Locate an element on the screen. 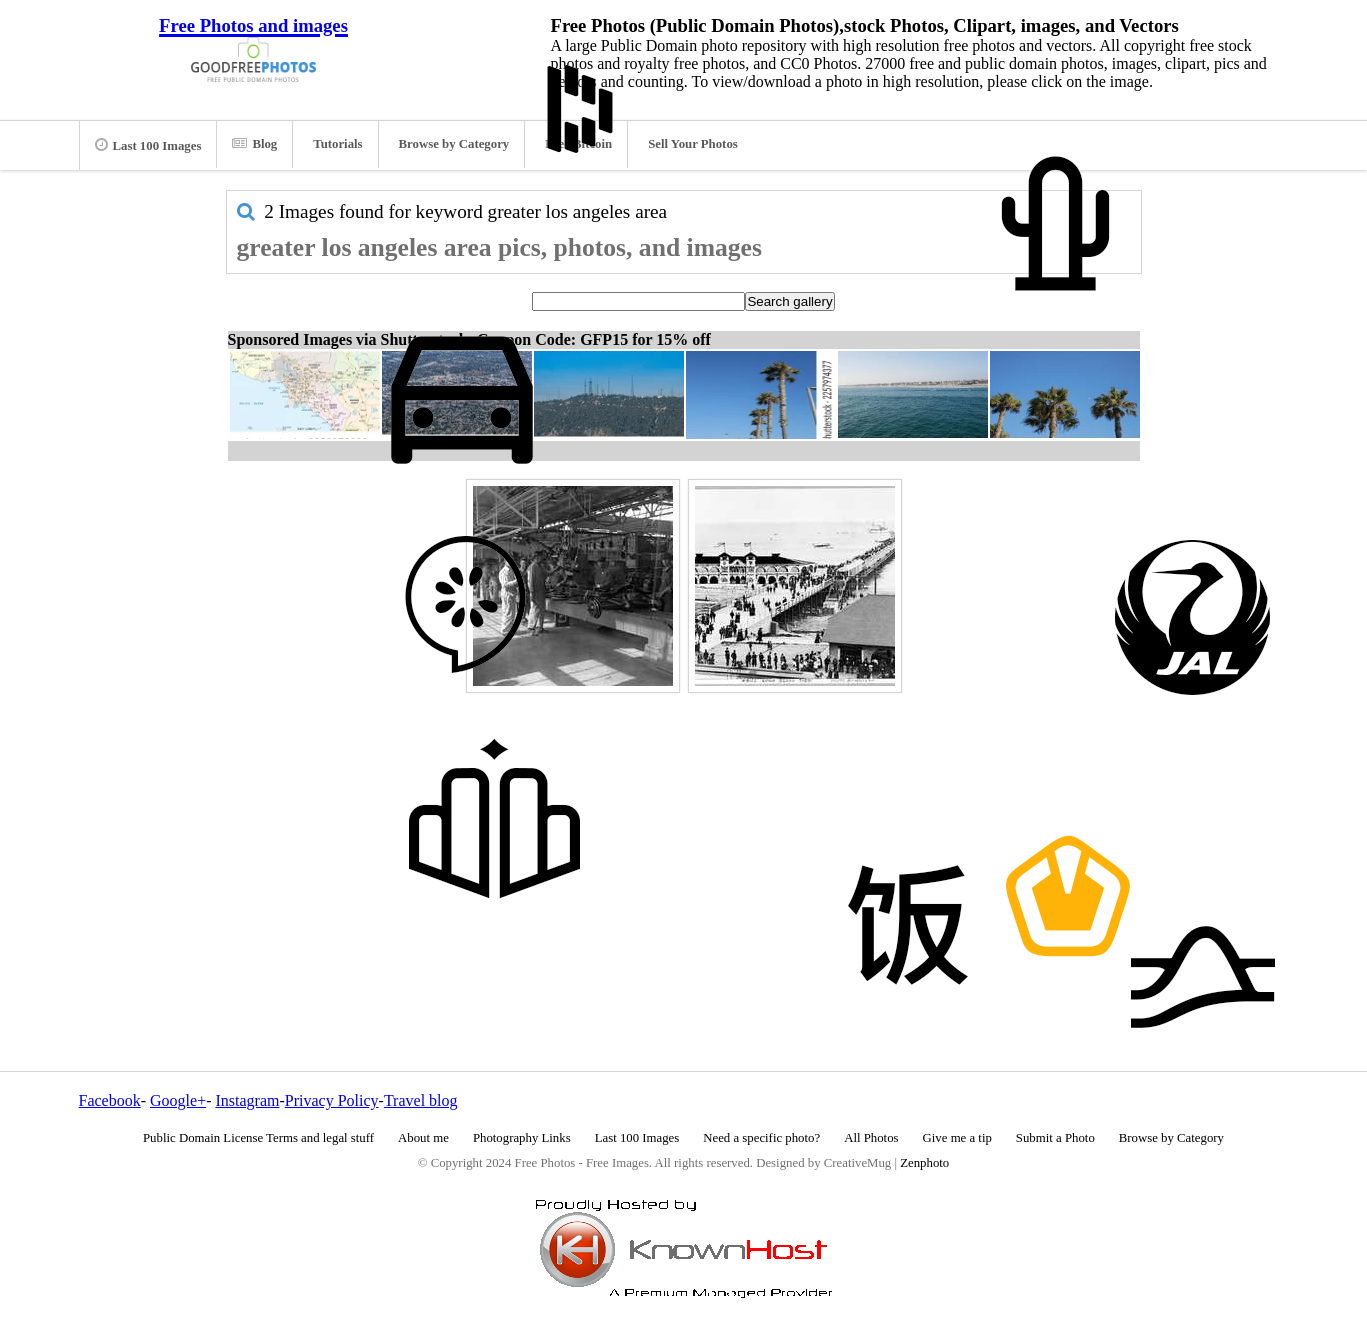 Image resolution: width=1367 pixels, height=1319 pixels. cucumber testing framework logo is located at coordinates (465, 604).